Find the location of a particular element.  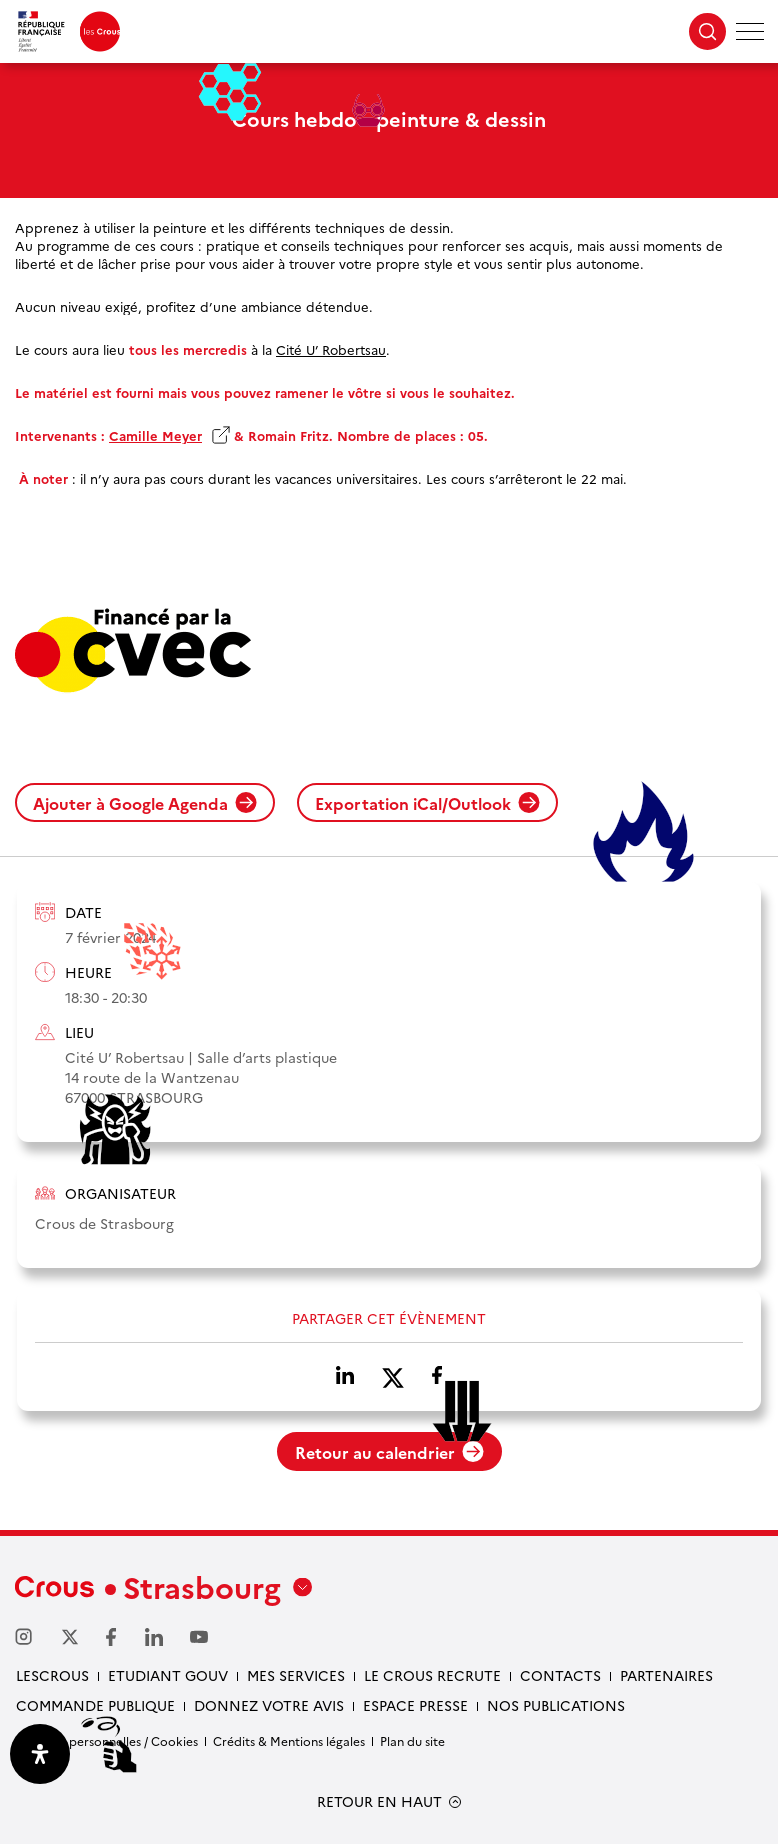

access hexagonal grid or tile-based game mode is located at coordinates (230, 90).